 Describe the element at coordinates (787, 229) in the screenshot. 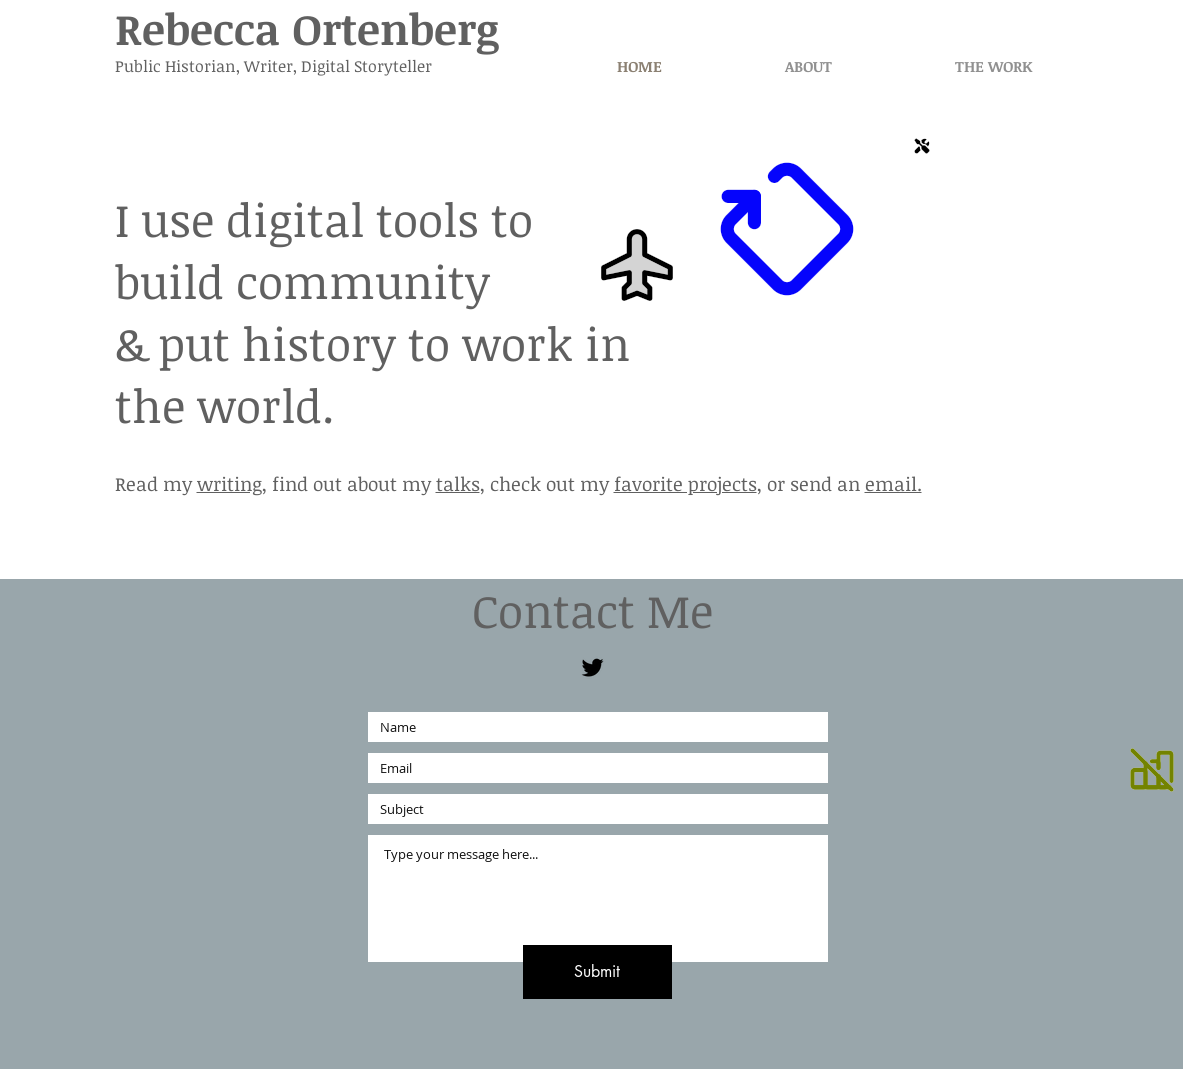

I see `rotate image or element` at that location.